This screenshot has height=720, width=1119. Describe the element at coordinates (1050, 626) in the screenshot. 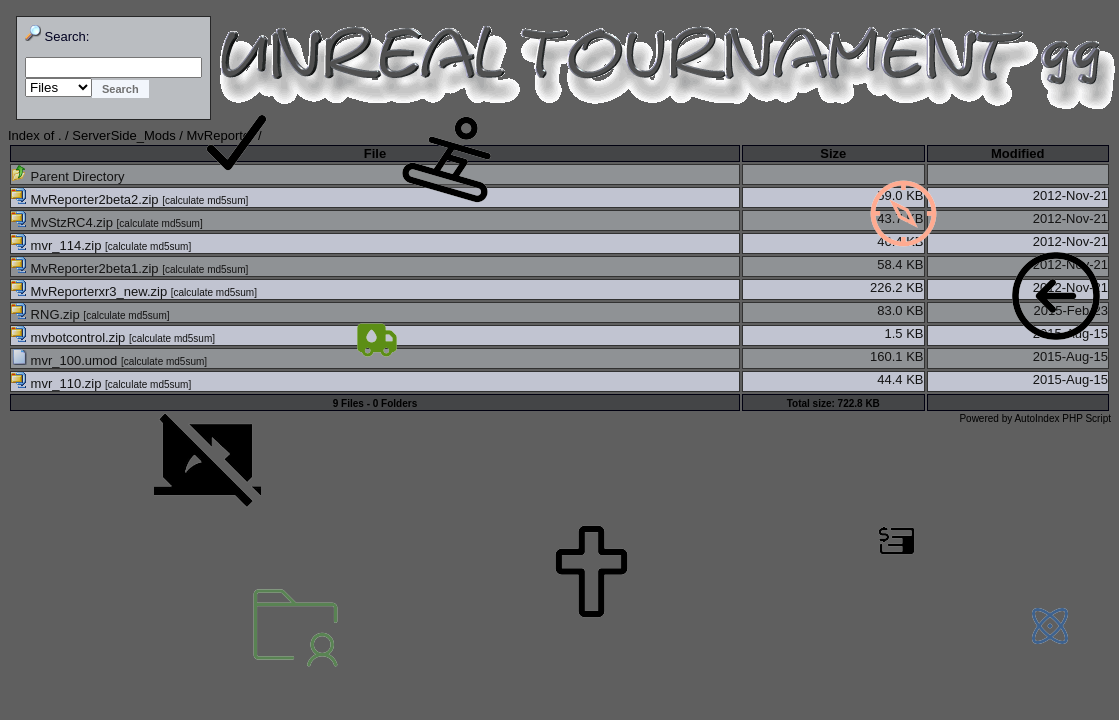

I see `access science or chemistry features` at that location.